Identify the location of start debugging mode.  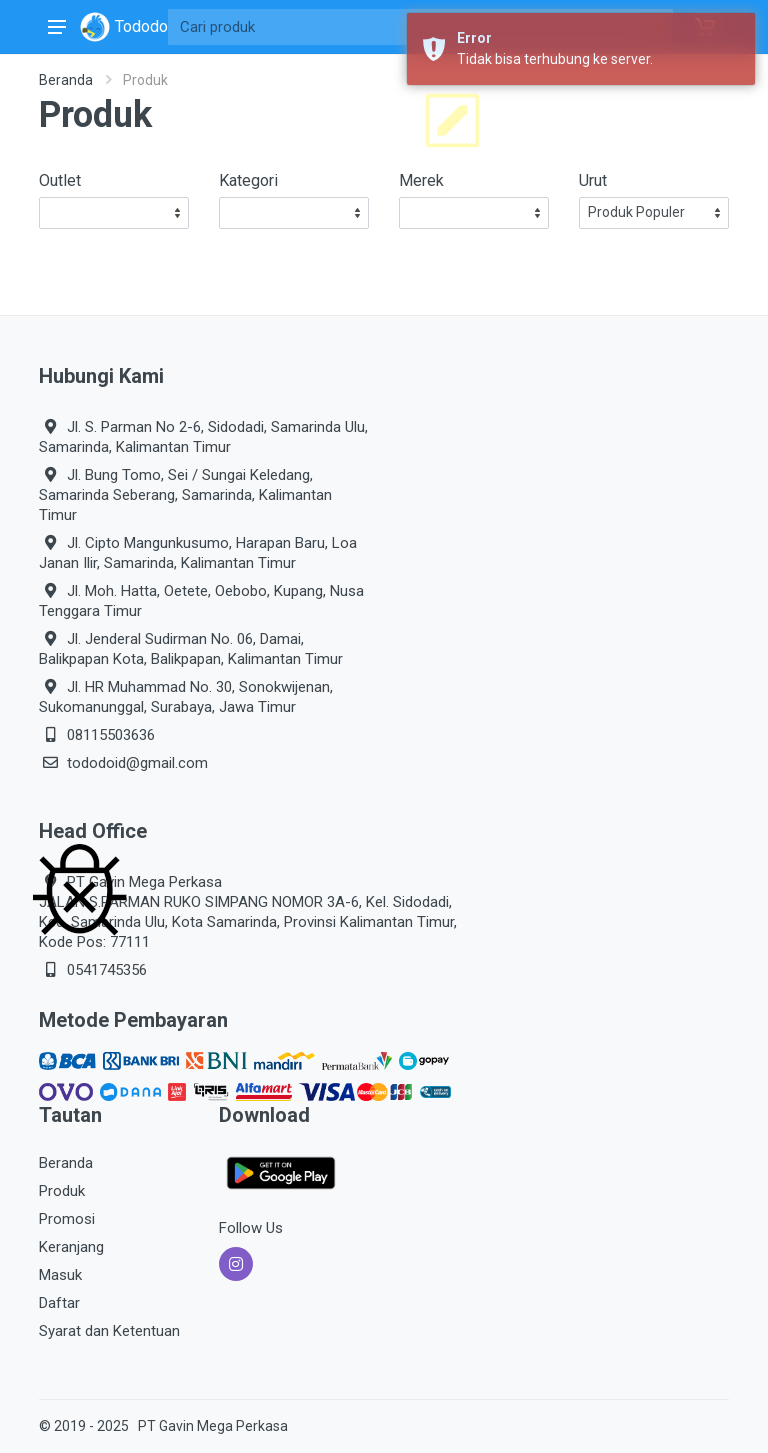
(80, 891).